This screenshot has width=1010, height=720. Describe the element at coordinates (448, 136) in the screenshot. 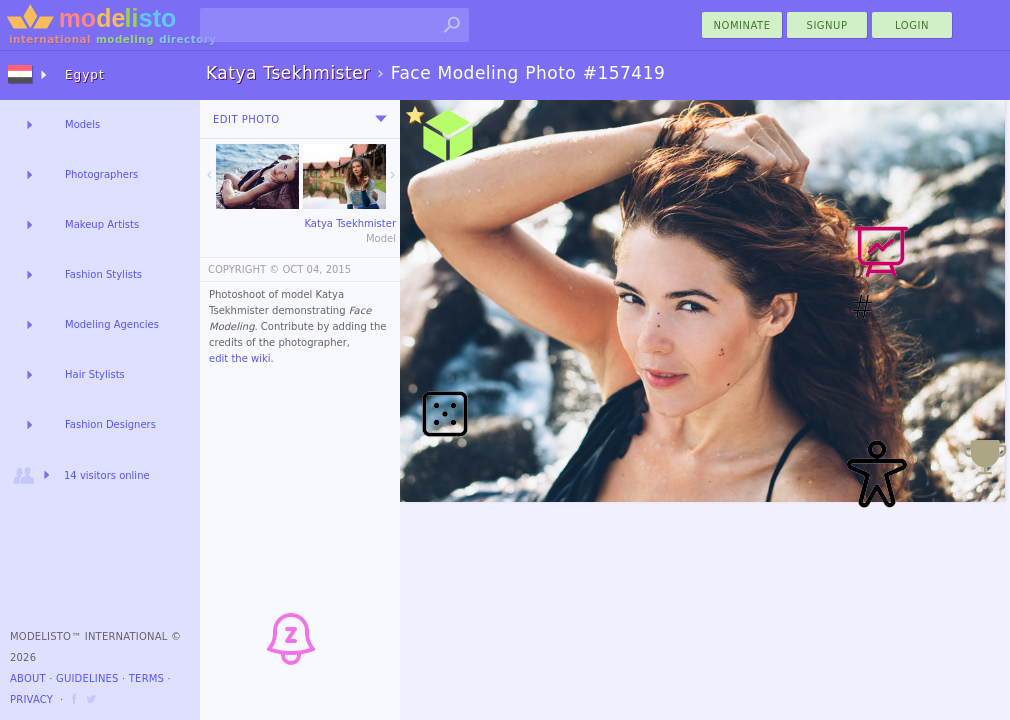

I see `view 3D model or object` at that location.